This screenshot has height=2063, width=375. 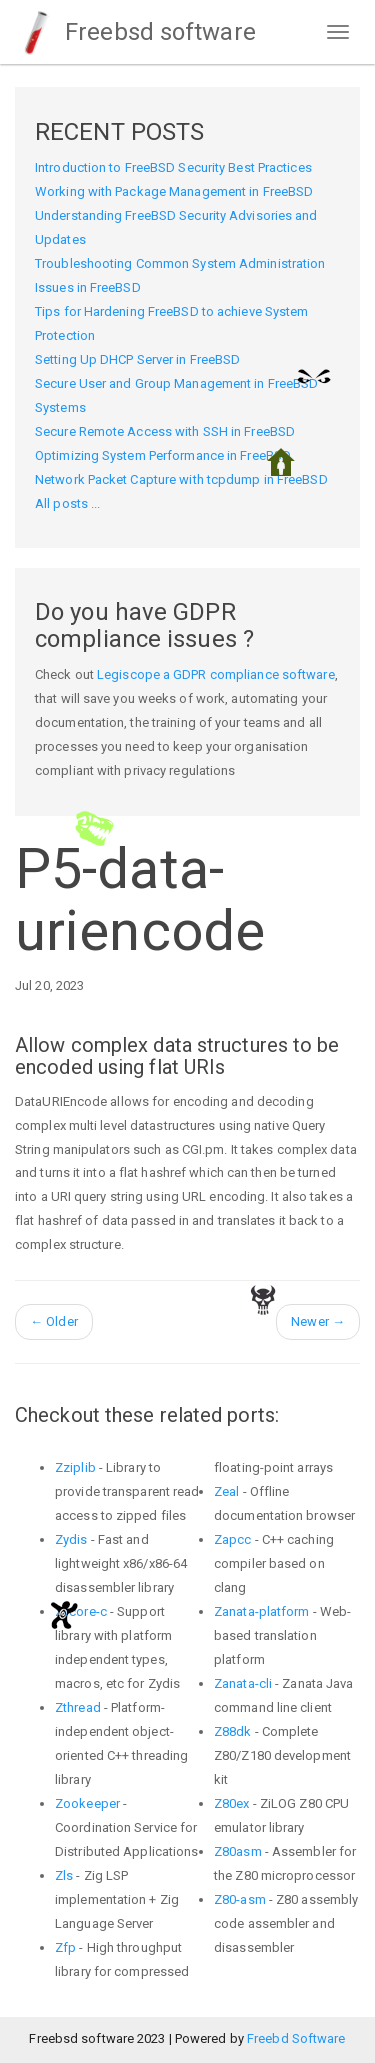 What do you see at coordinates (94, 828) in the screenshot?
I see `access dinosaur or paleontology content` at bounding box center [94, 828].